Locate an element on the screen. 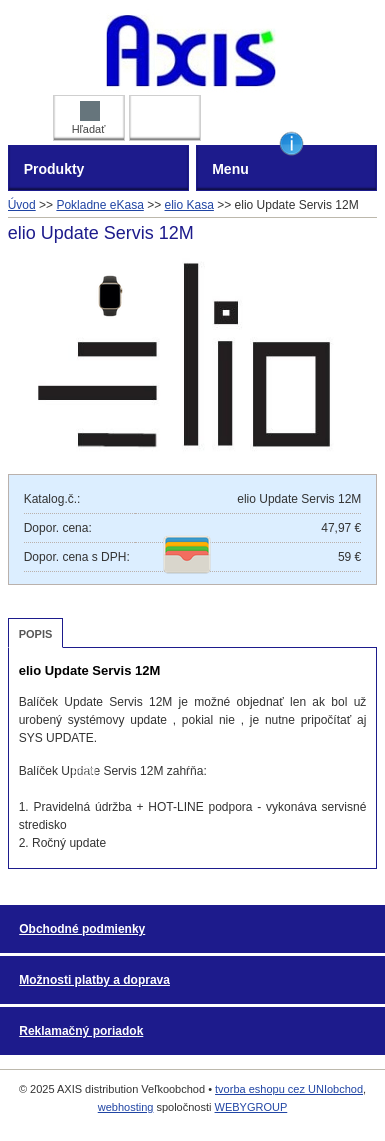 The width and height of the screenshot is (385, 1141). access wallet settings and preferences is located at coordinates (187, 554).